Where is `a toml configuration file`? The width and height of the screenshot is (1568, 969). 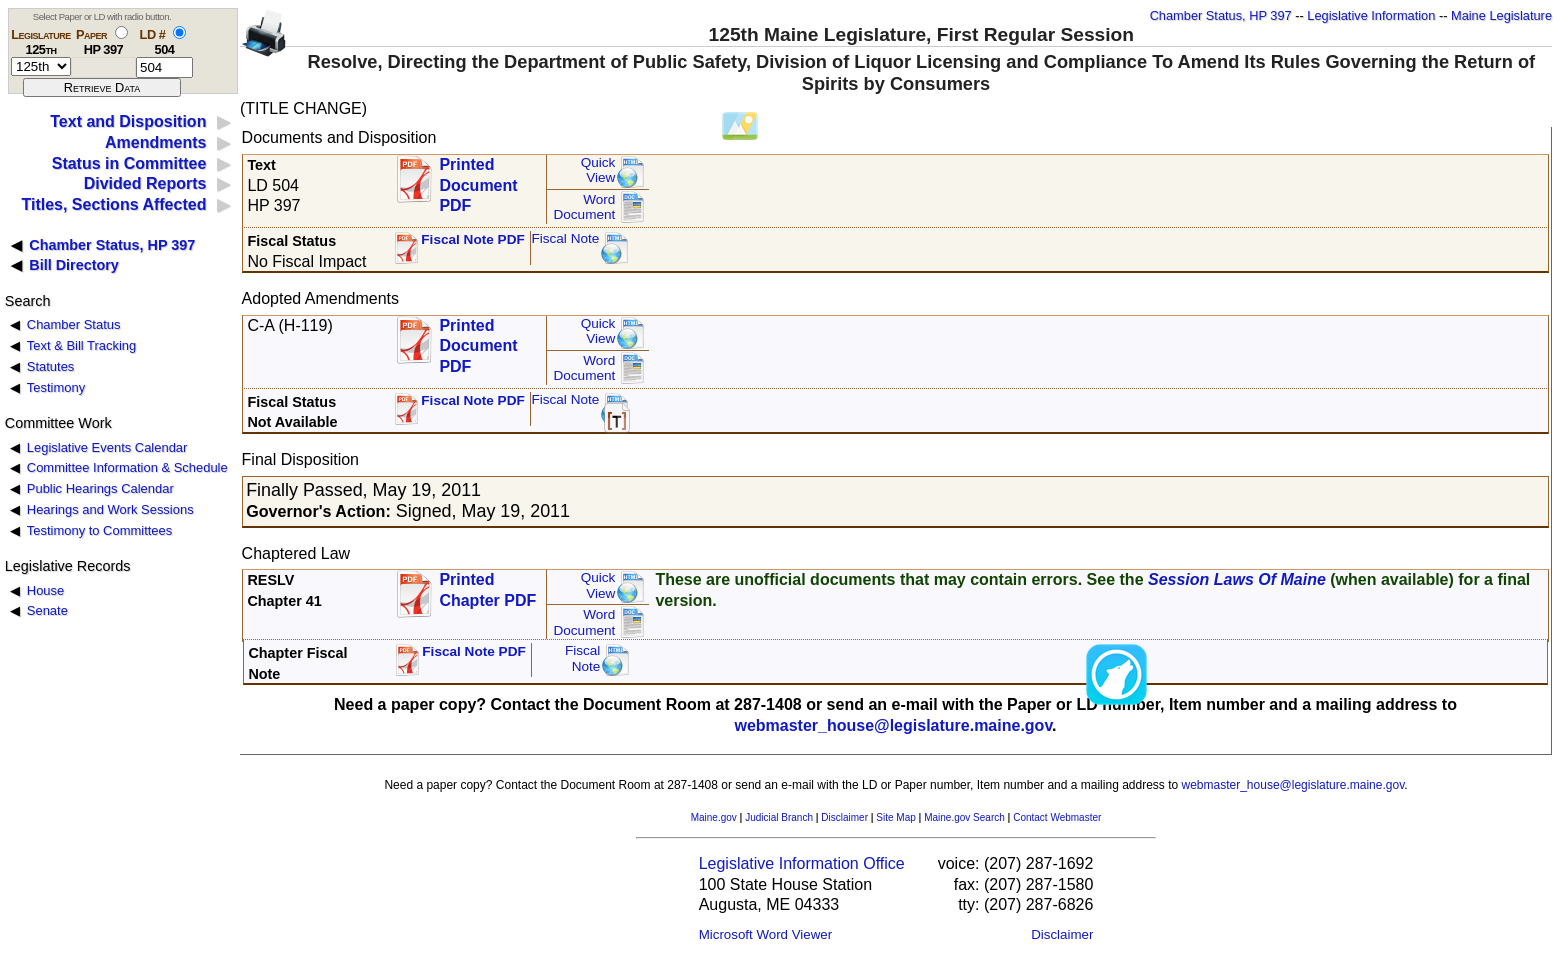 a toml configuration file is located at coordinates (617, 418).